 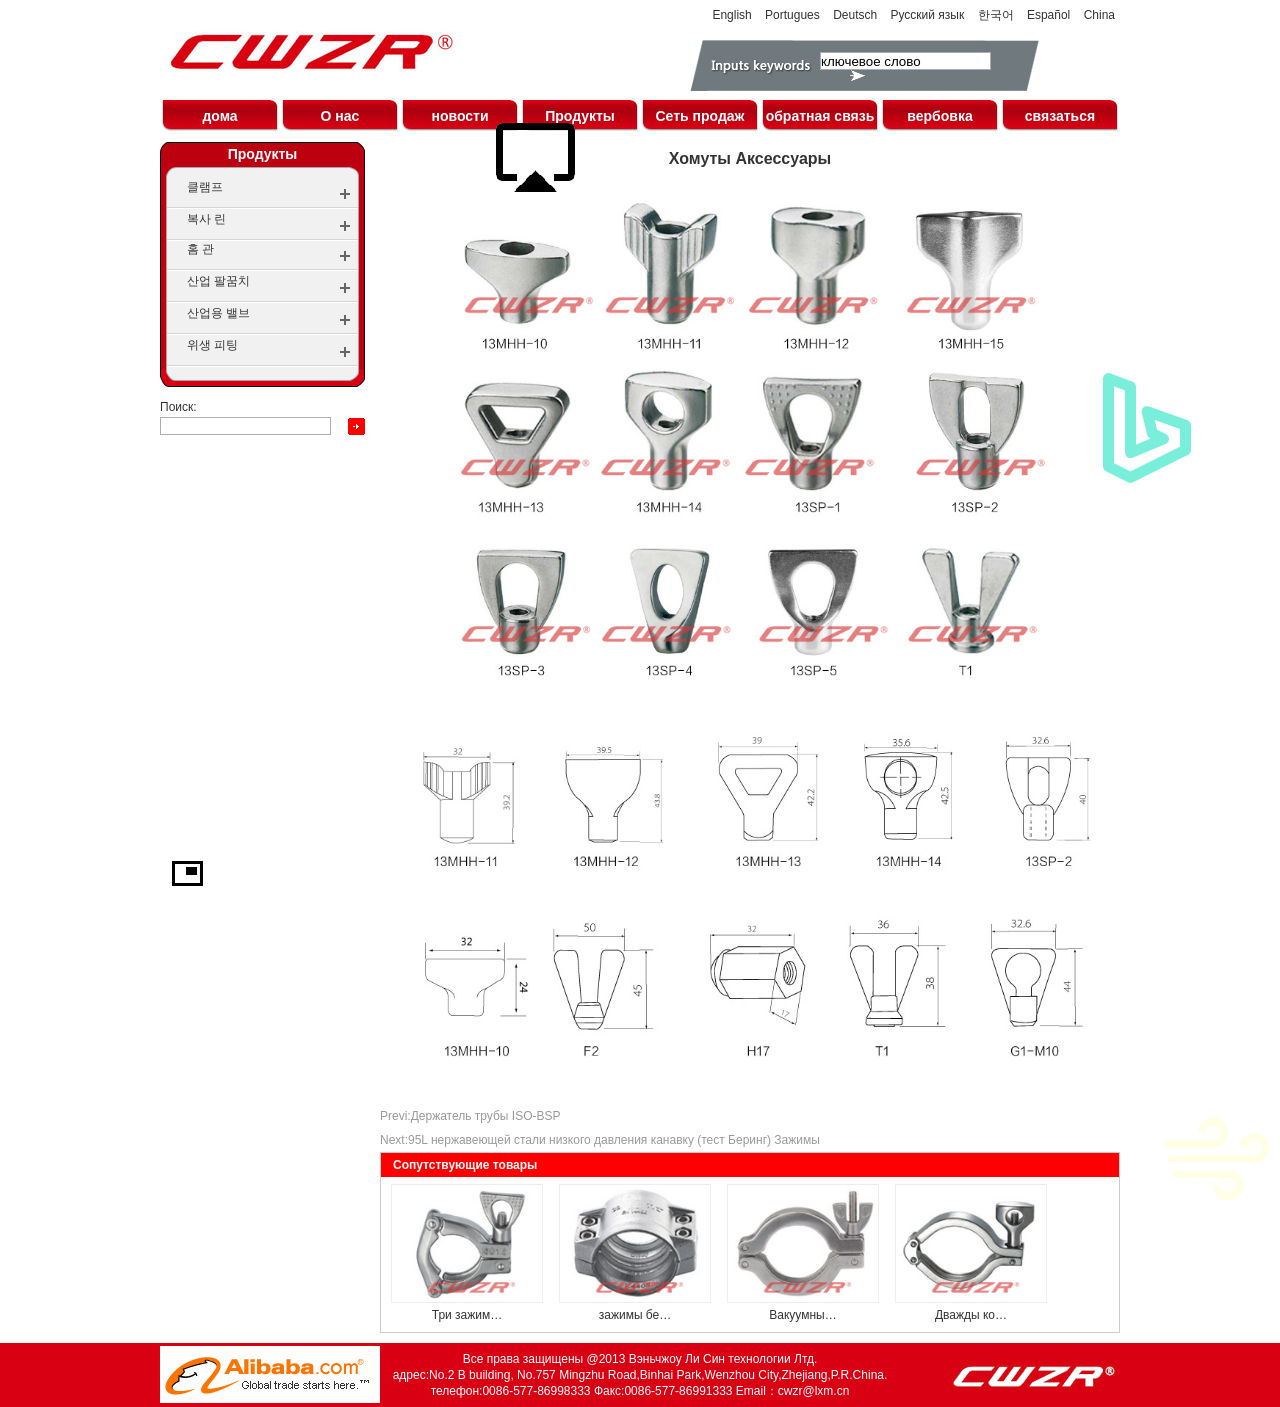 I want to click on search with microsoft bing, so click(x=1147, y=428).